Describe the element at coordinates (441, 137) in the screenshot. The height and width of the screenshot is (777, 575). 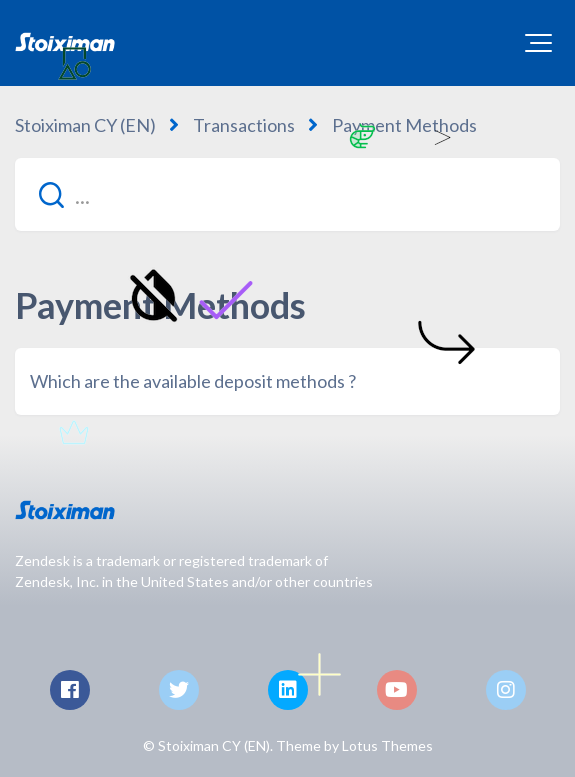
I see `navigate to the next item` at that location.